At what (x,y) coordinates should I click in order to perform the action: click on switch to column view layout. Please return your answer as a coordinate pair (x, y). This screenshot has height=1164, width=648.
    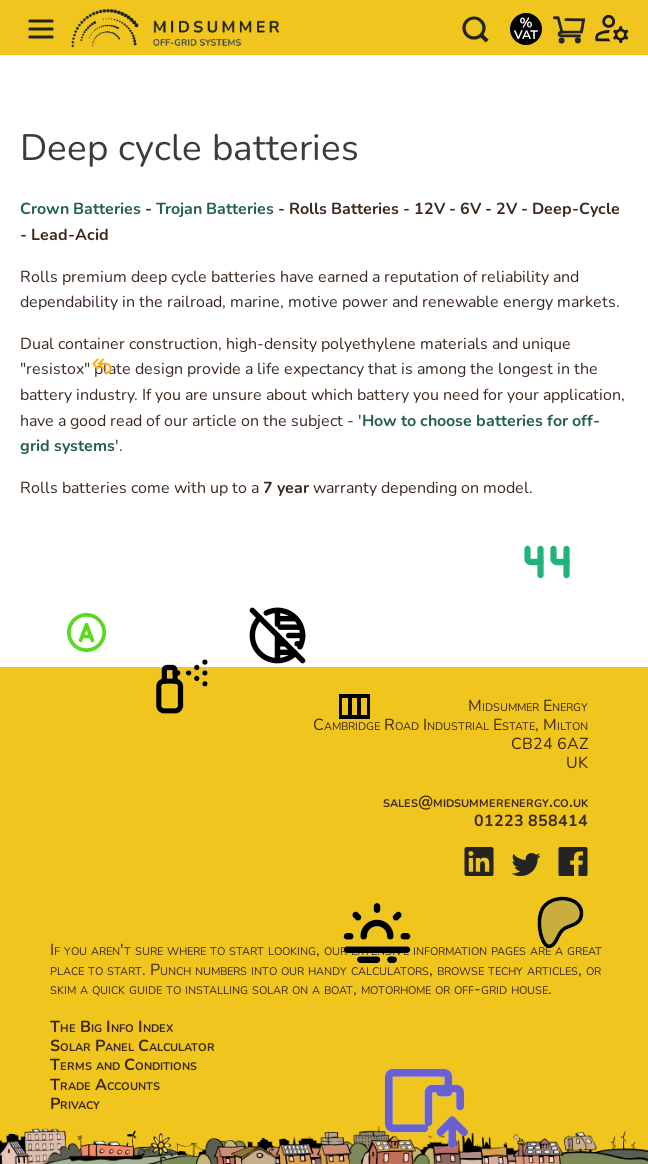
    Looking at the image, I should click on (353, 707).